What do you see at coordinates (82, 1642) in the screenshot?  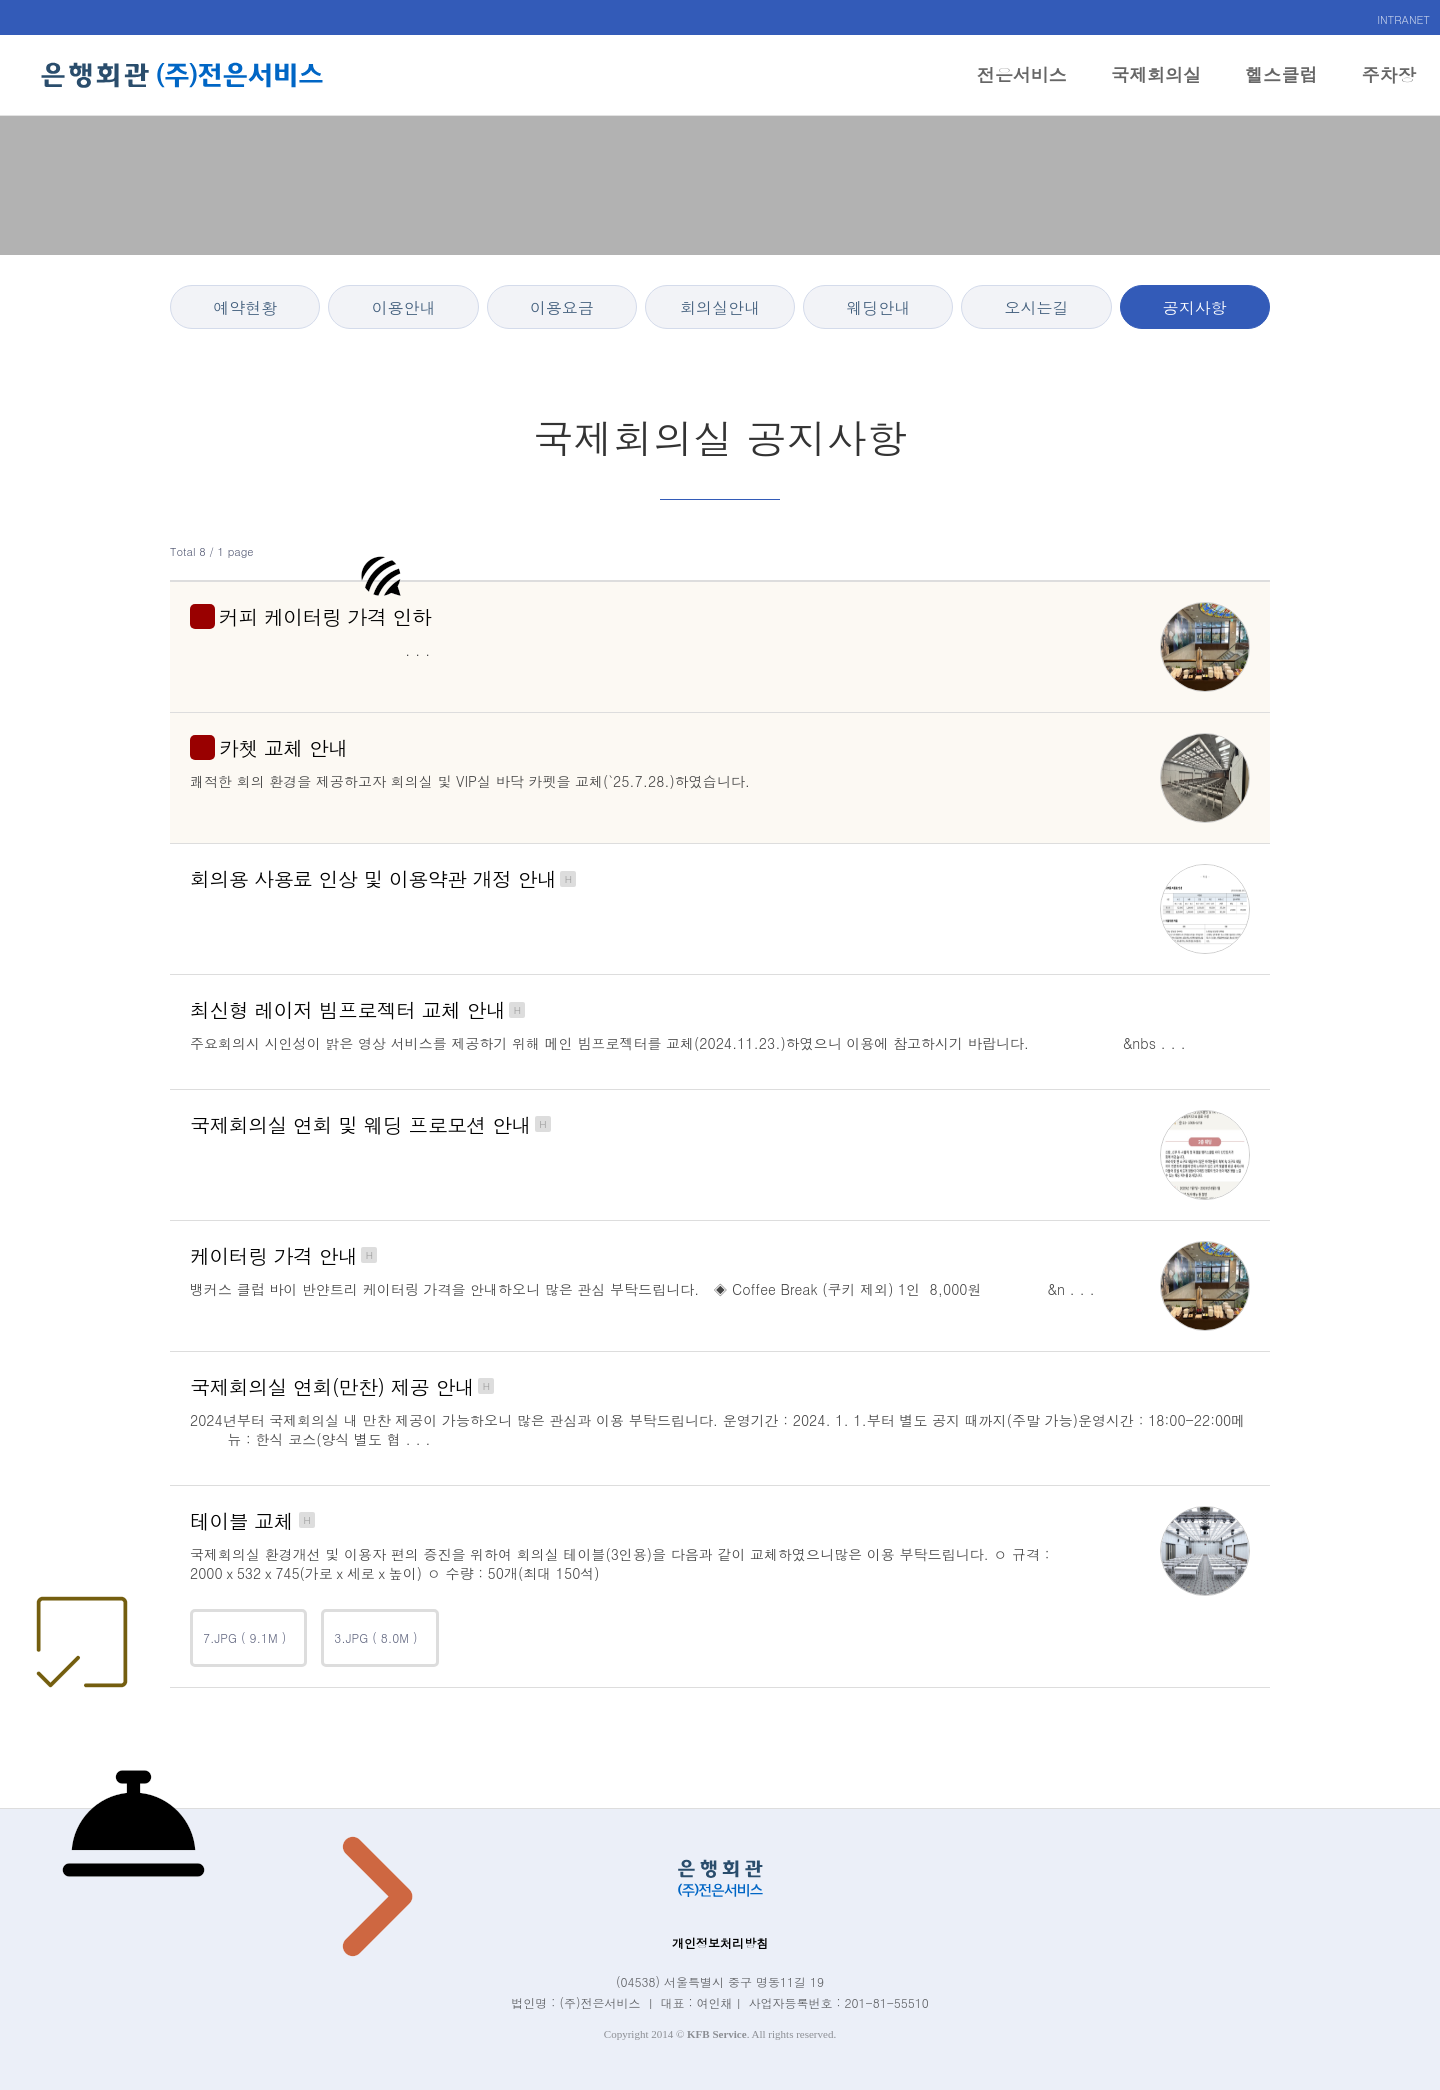 I see `mark task as complete` at bounding box center [82, 1642].